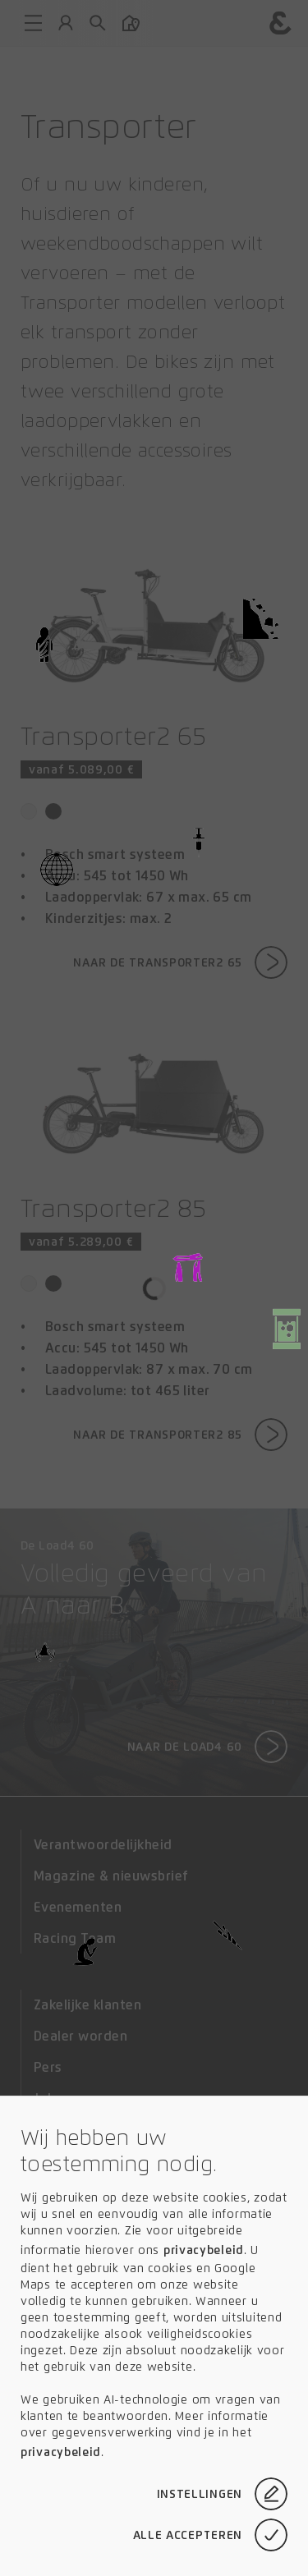  I want to click on warning: rockslide or falling rocks hazard ahead, so click(264, 618).